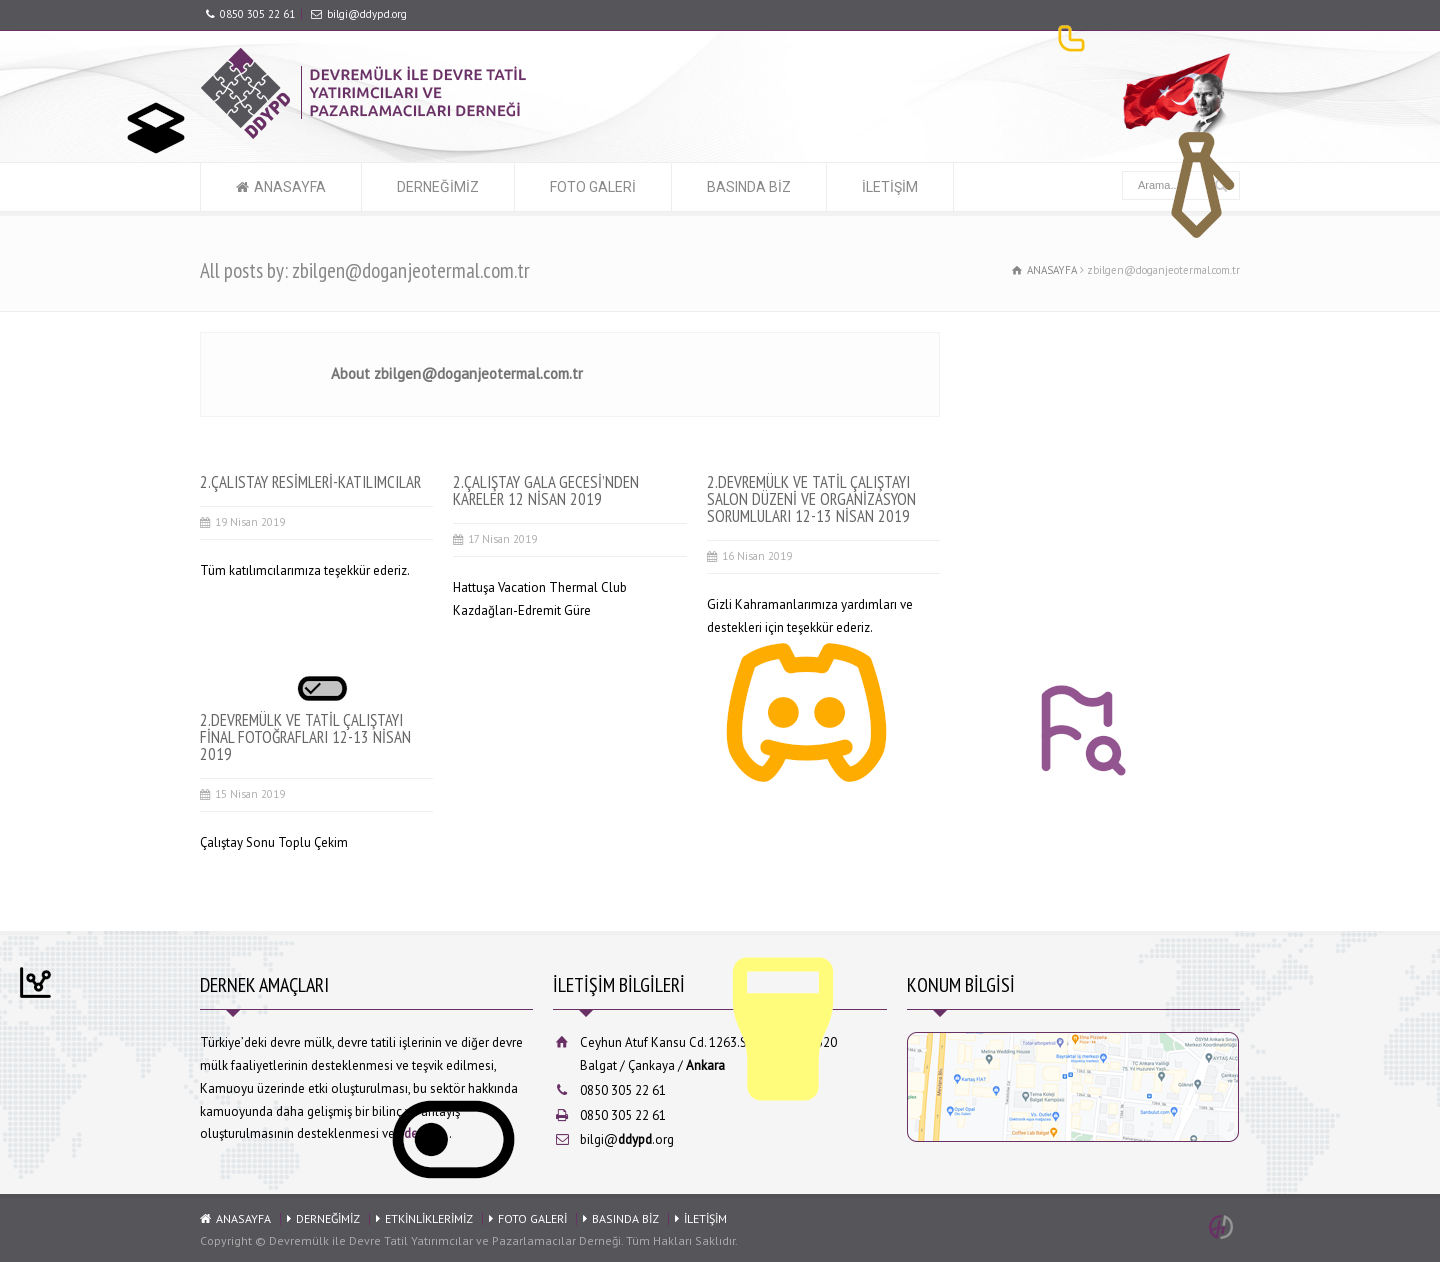 The image size is (1440, 1262). What do you see at coordinates (35, 982) in the screenshot?
I see `view scatter plot or data visualization` at bounding box center [35, 982].